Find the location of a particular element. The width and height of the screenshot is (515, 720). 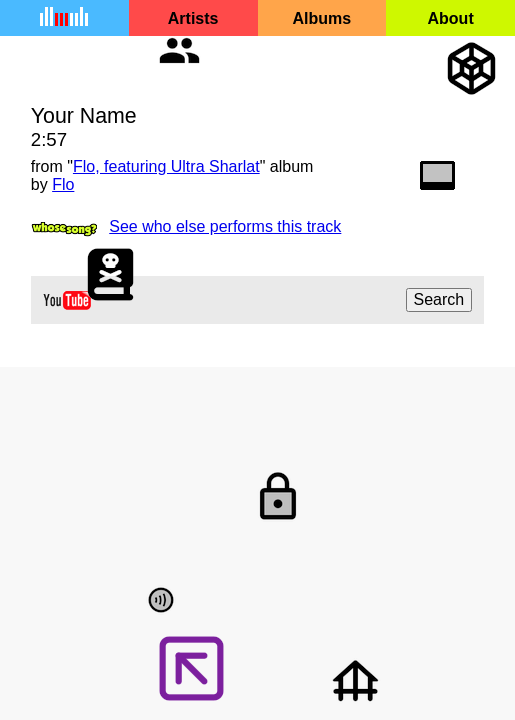

view group members is located at coordinates (179, 50).